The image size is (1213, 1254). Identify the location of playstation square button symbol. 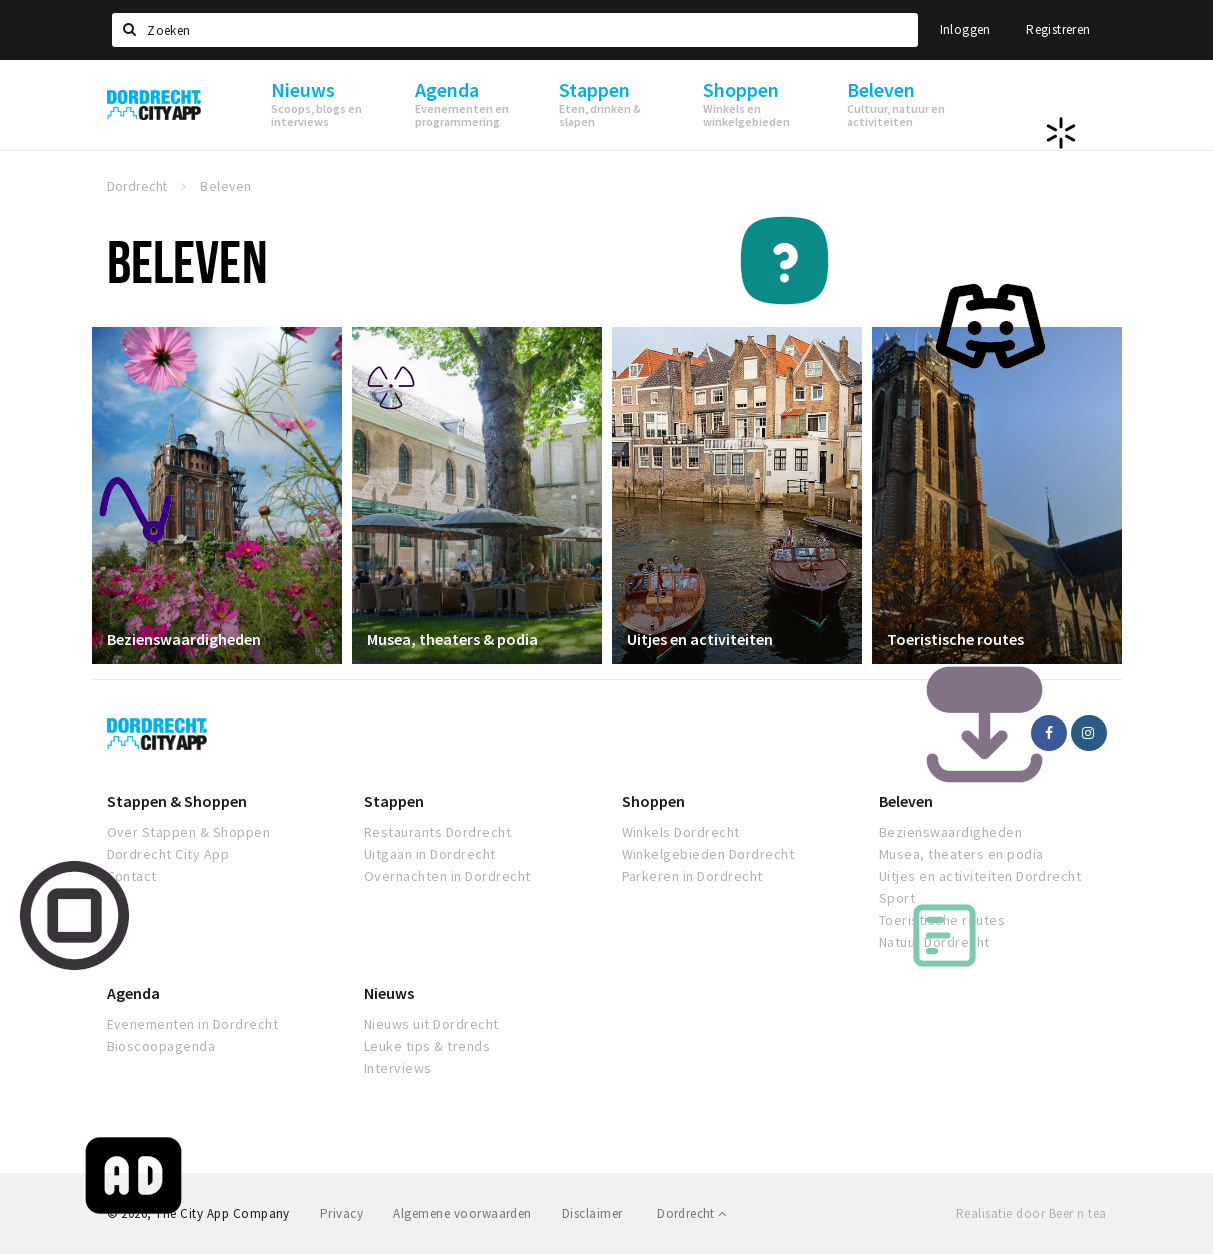
(74, 915).